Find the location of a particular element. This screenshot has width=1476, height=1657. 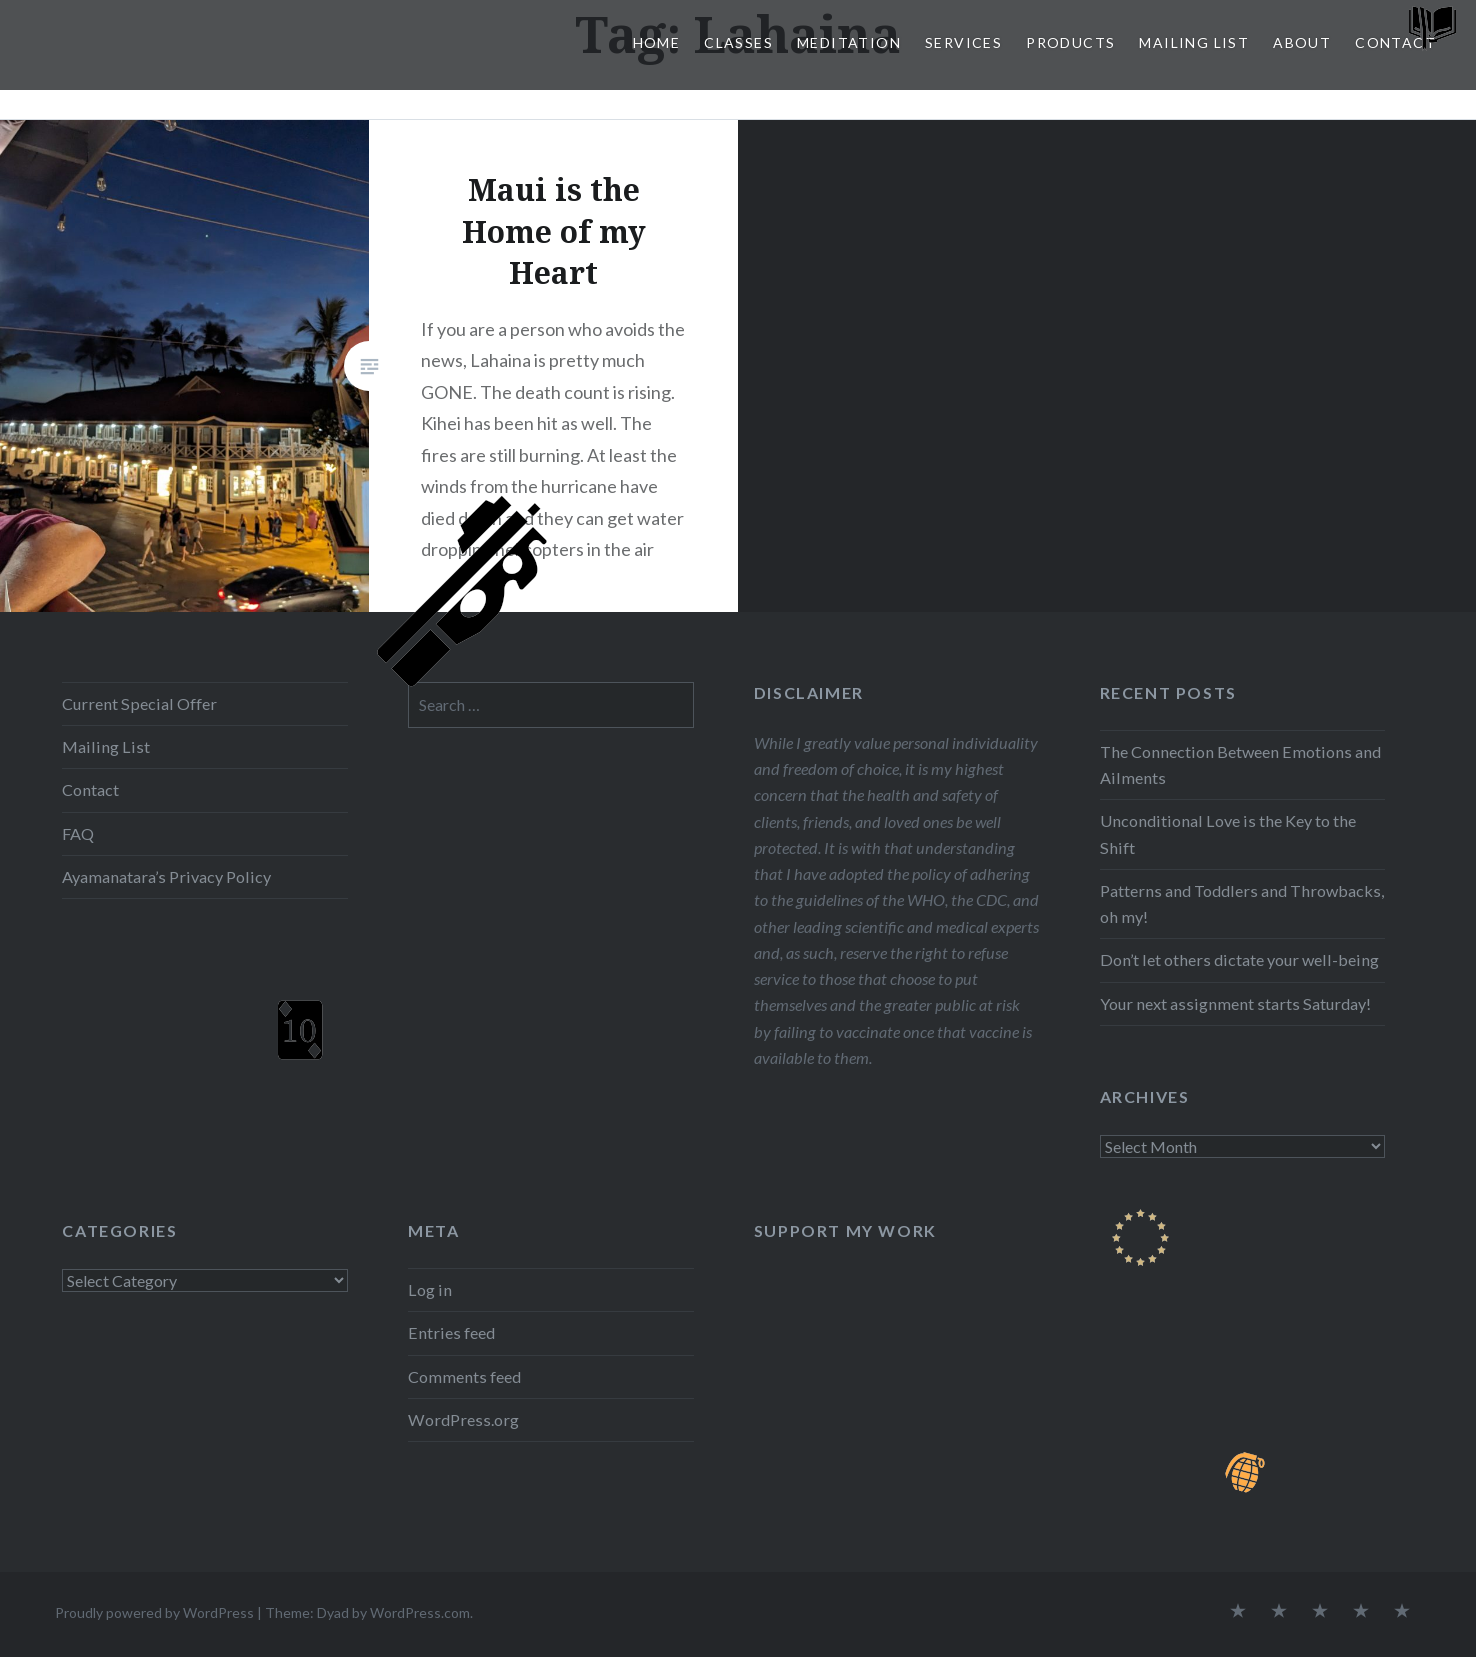

select european union as region or country is located at coordinates (1140, 1237).